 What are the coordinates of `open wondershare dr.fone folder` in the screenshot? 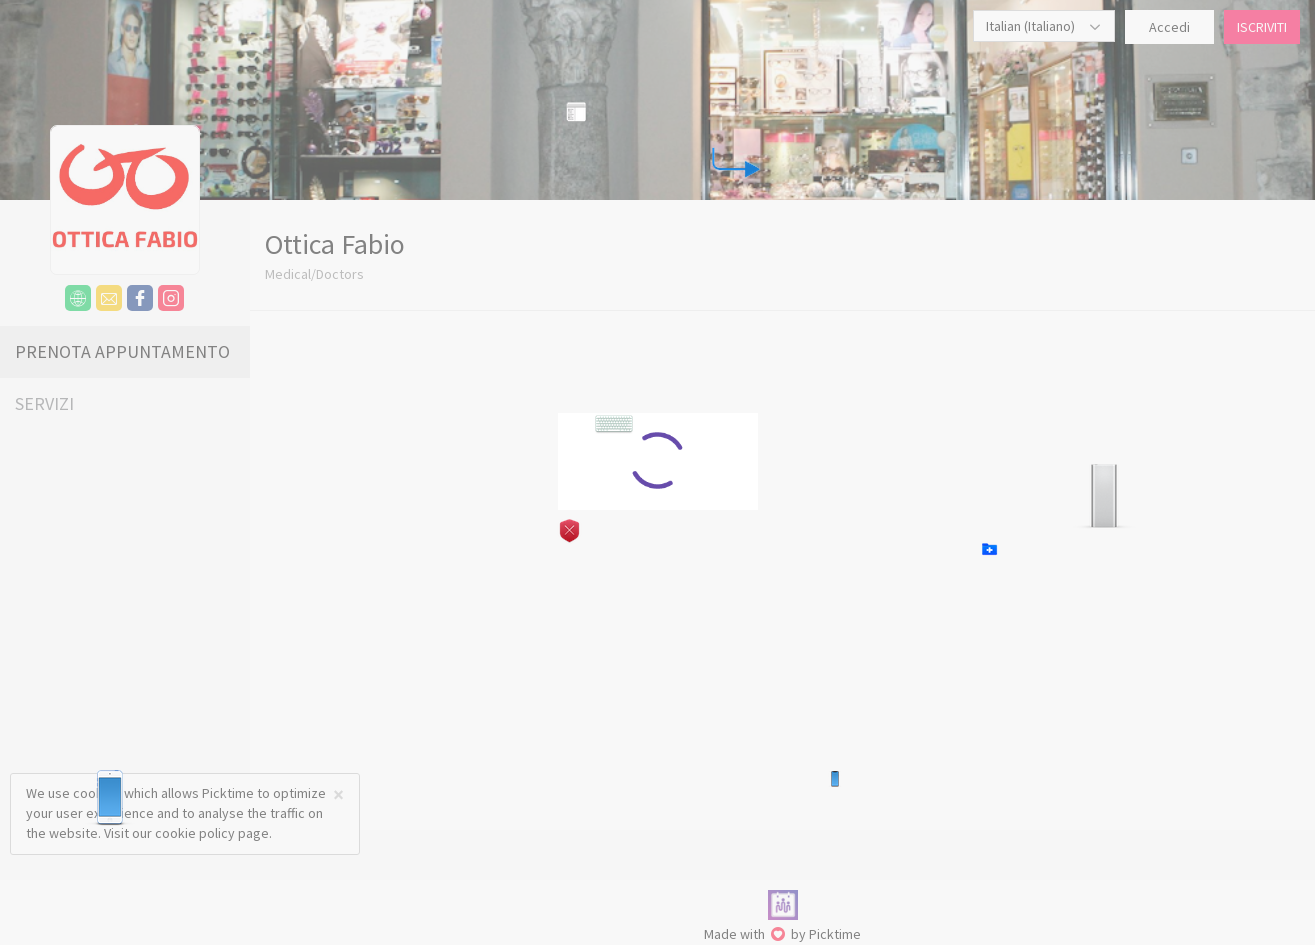 It's located at (989, 549).